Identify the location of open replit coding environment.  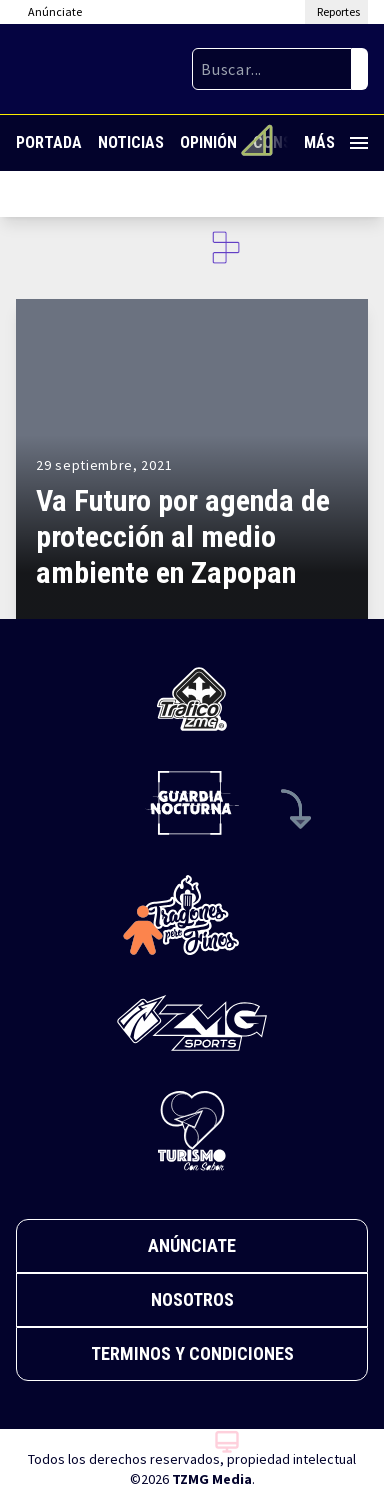
(223, 247).